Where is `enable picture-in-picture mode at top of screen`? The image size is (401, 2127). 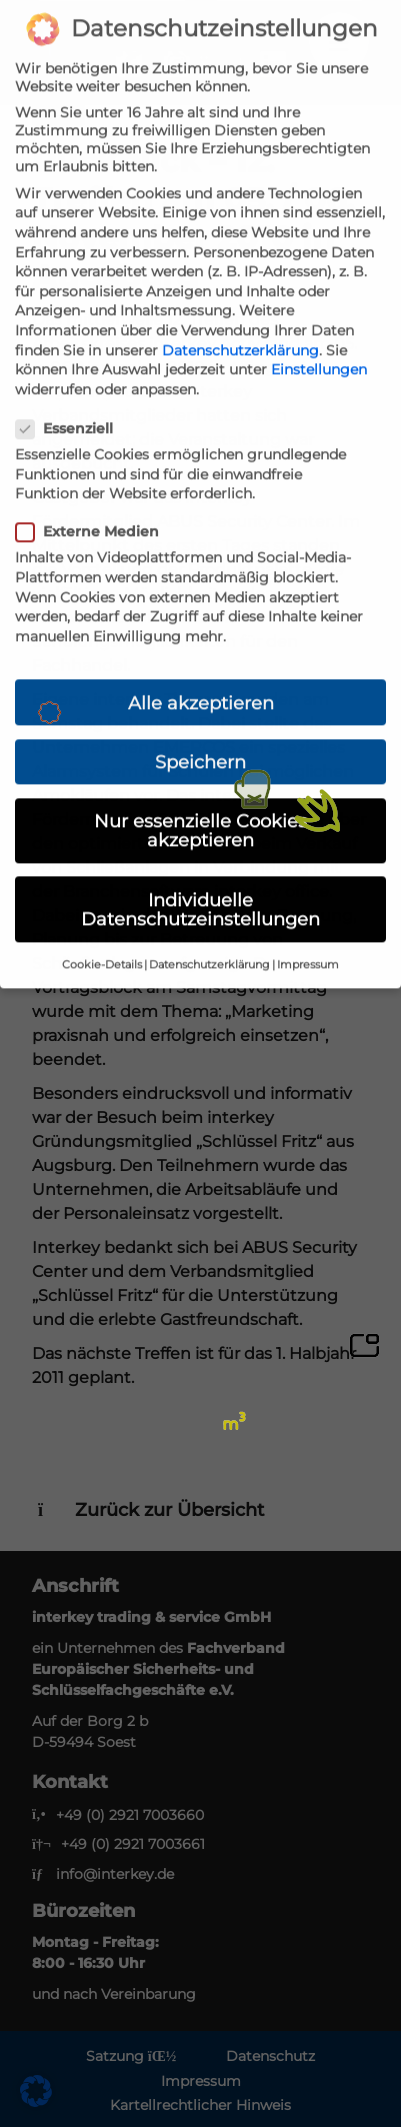 enable picture-in-picture mode at top of screen is located at coordinates (364, 1345).